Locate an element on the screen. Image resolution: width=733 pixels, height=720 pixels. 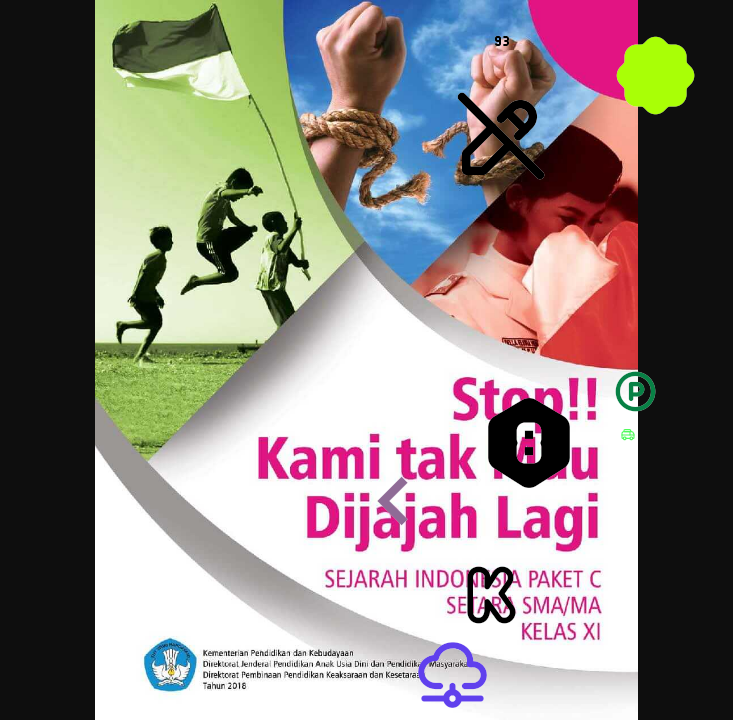
indicates step 8 in a multi-step process is located at coordinates (529, 443).